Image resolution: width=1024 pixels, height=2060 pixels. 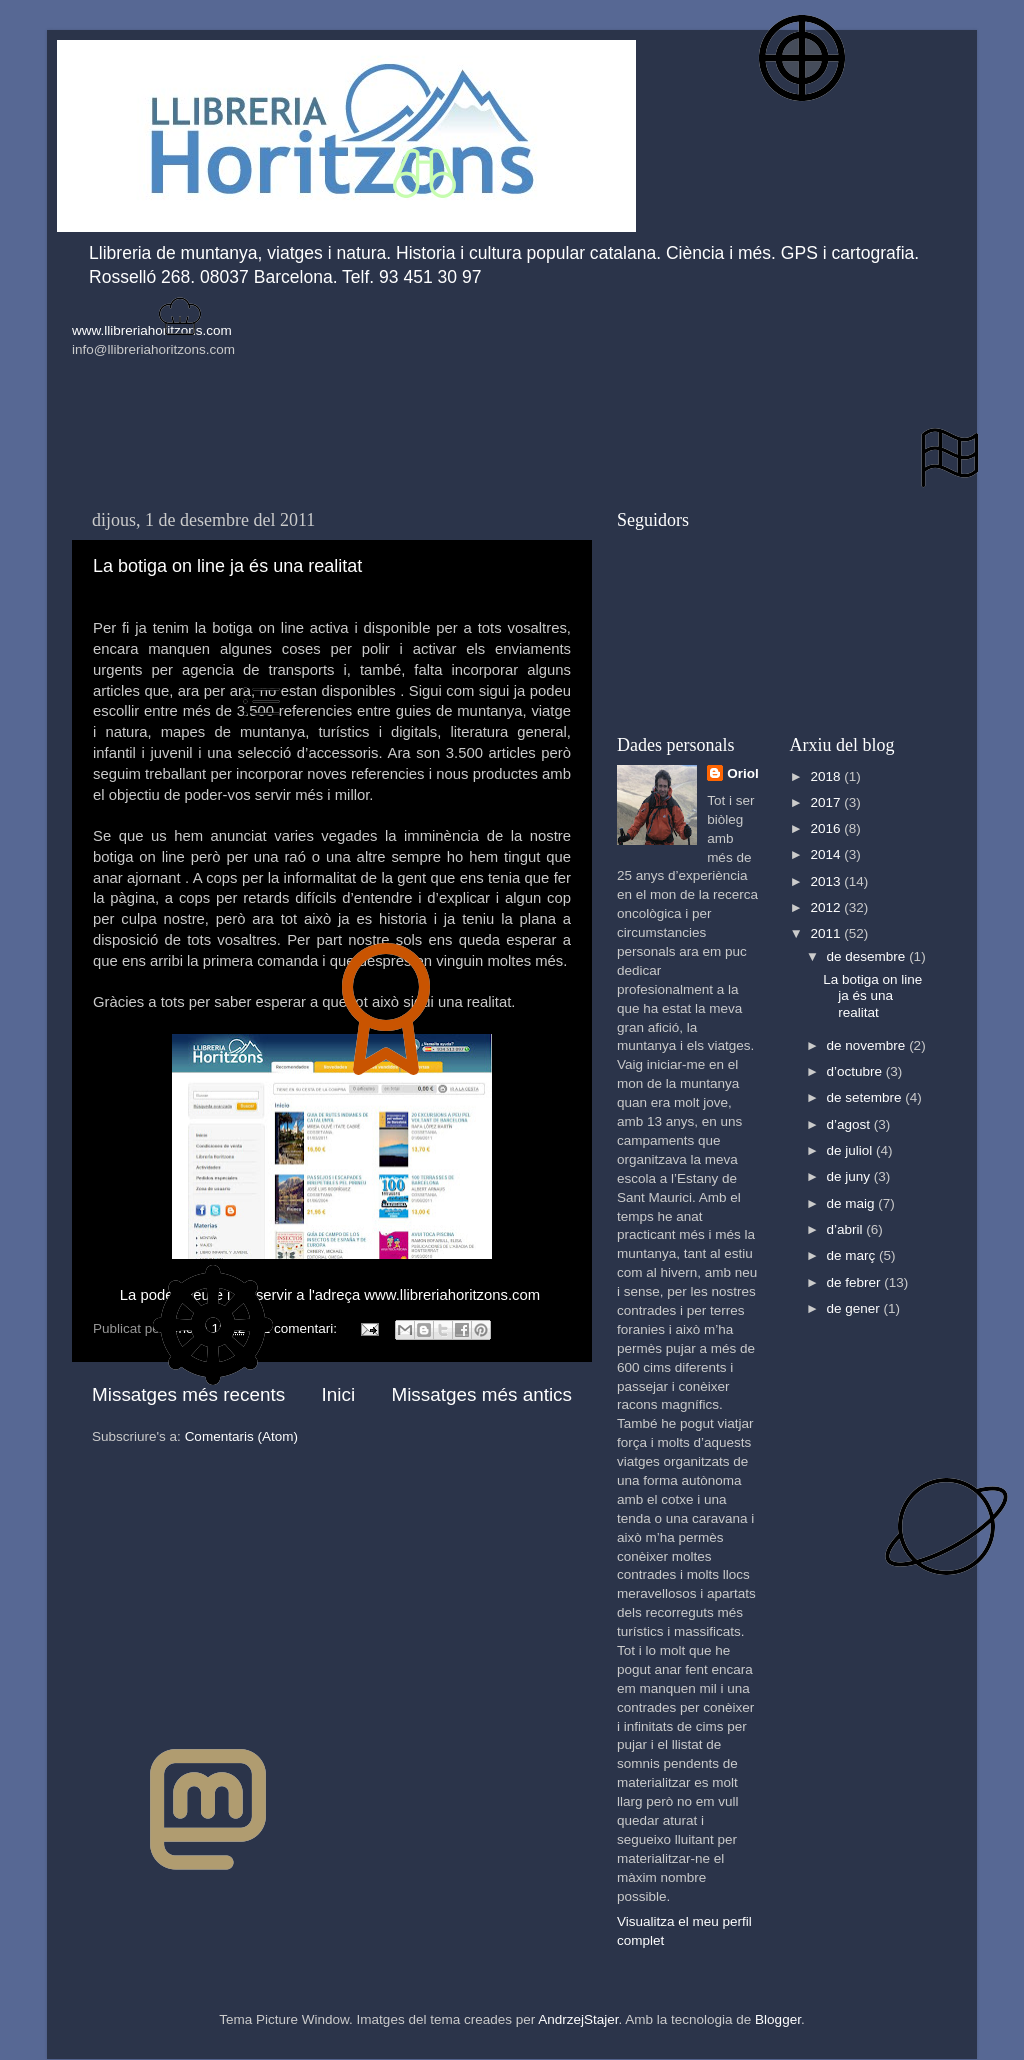 I want to click on indicates a finish line or completion point, so click(x=947, y=456).